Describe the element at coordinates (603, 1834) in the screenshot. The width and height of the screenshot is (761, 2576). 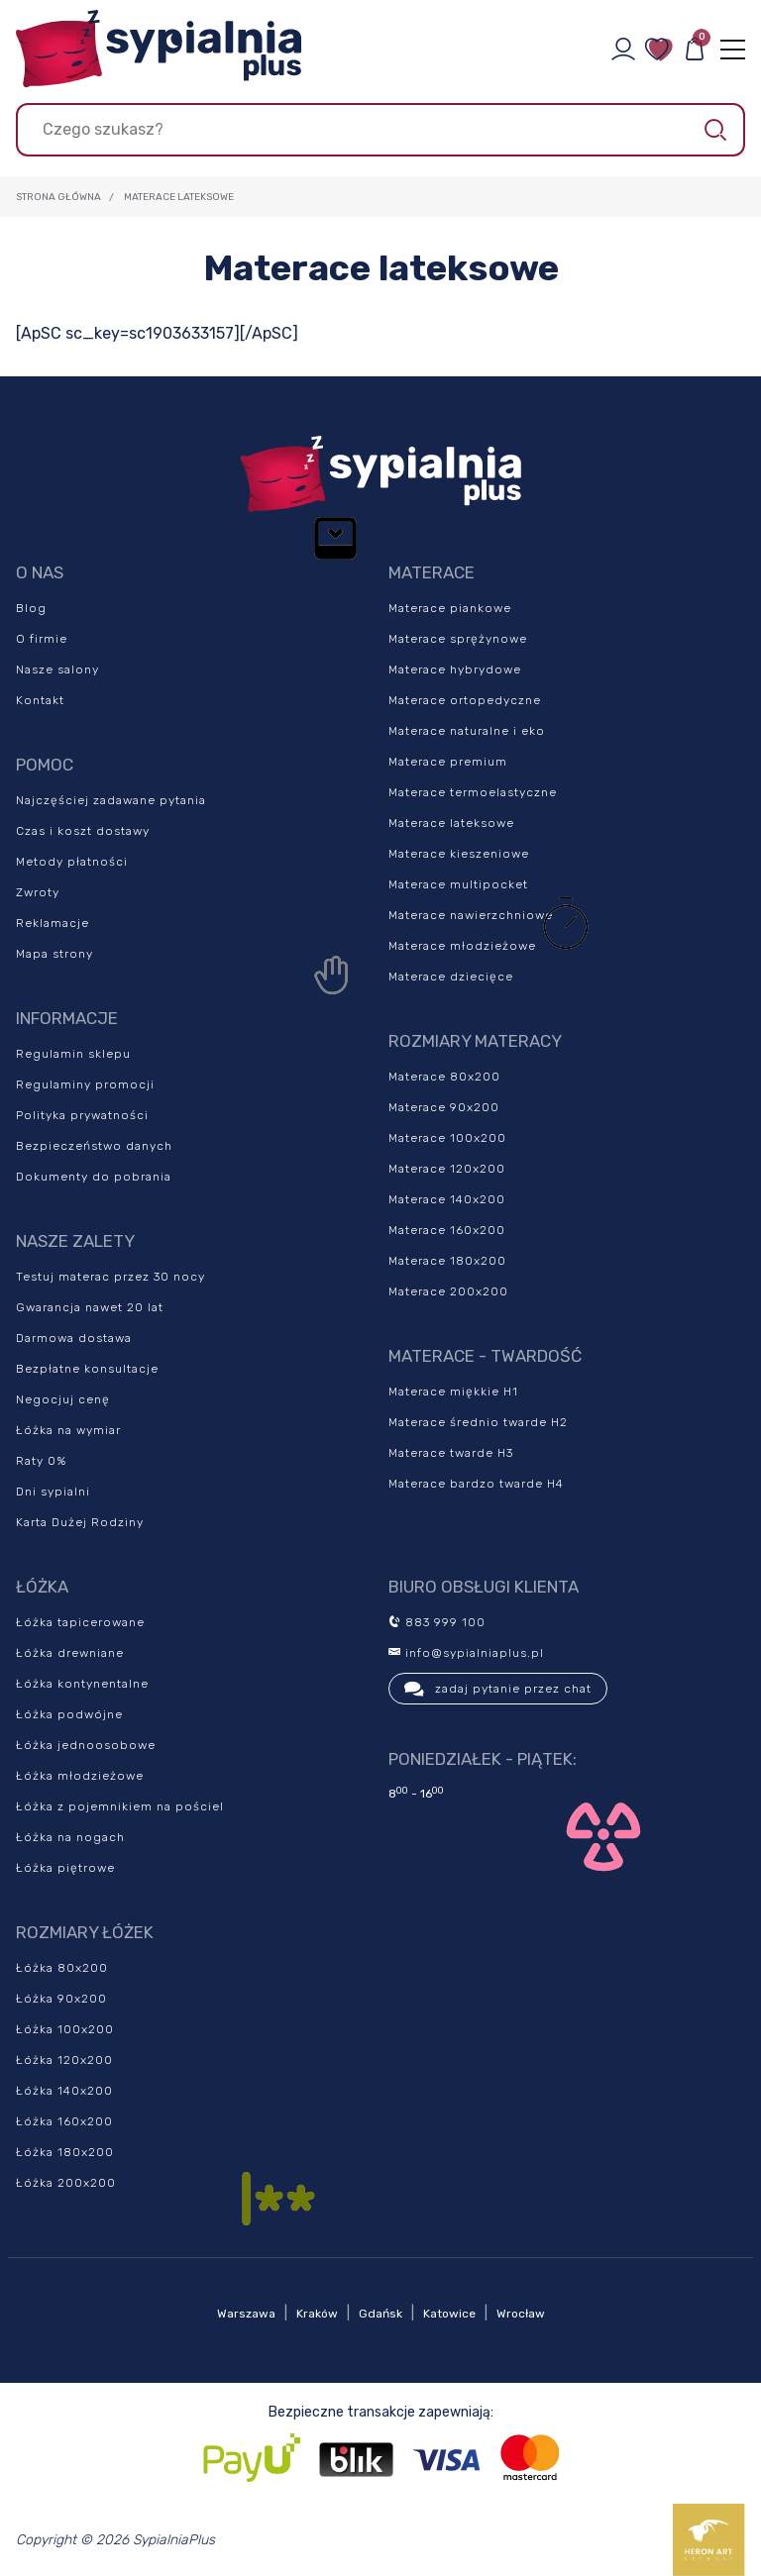
I see `indicates radioactive or hazardous material warning` at that location.